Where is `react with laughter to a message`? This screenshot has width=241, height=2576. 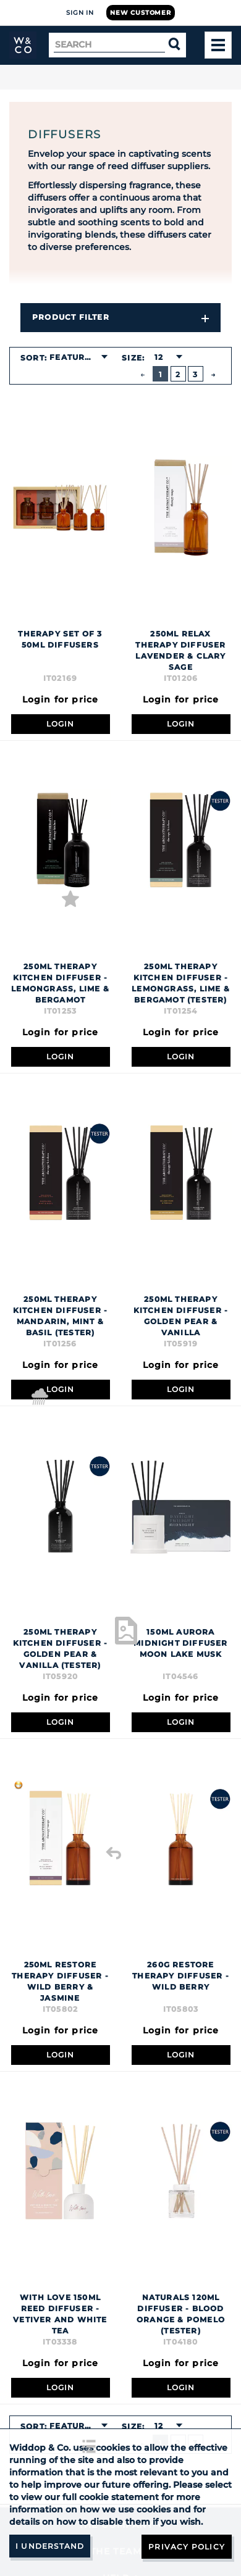
react with laughter to a message is located at coordinates (19, 1785).